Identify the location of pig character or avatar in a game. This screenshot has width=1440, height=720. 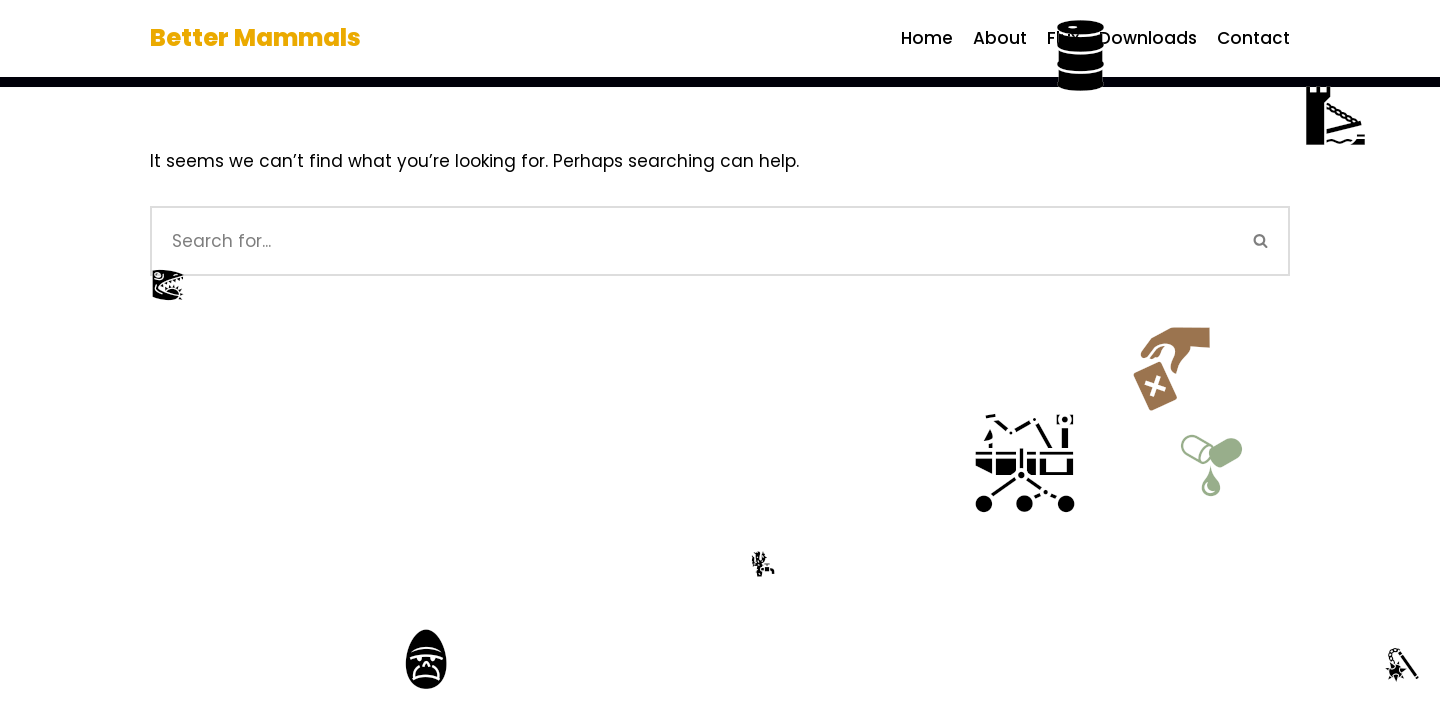
(427, 659).